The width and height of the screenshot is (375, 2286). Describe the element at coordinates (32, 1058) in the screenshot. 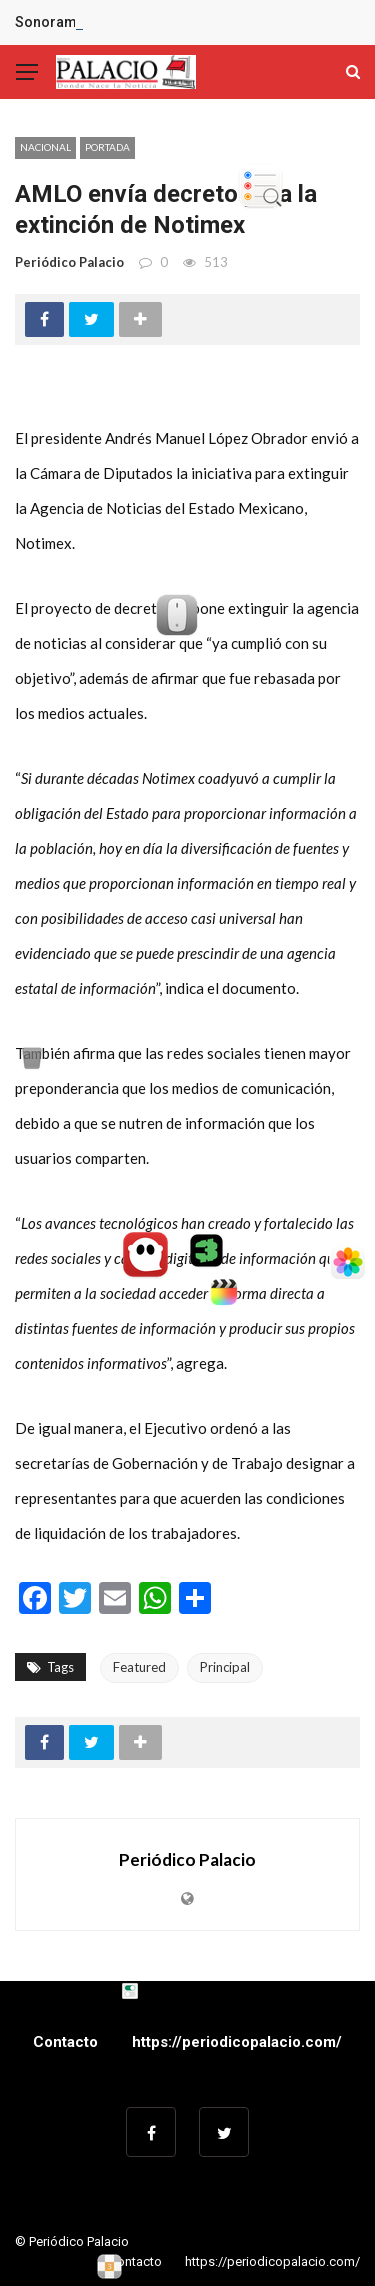

I see `empty trash bin ready to receive deleted items` at that location.